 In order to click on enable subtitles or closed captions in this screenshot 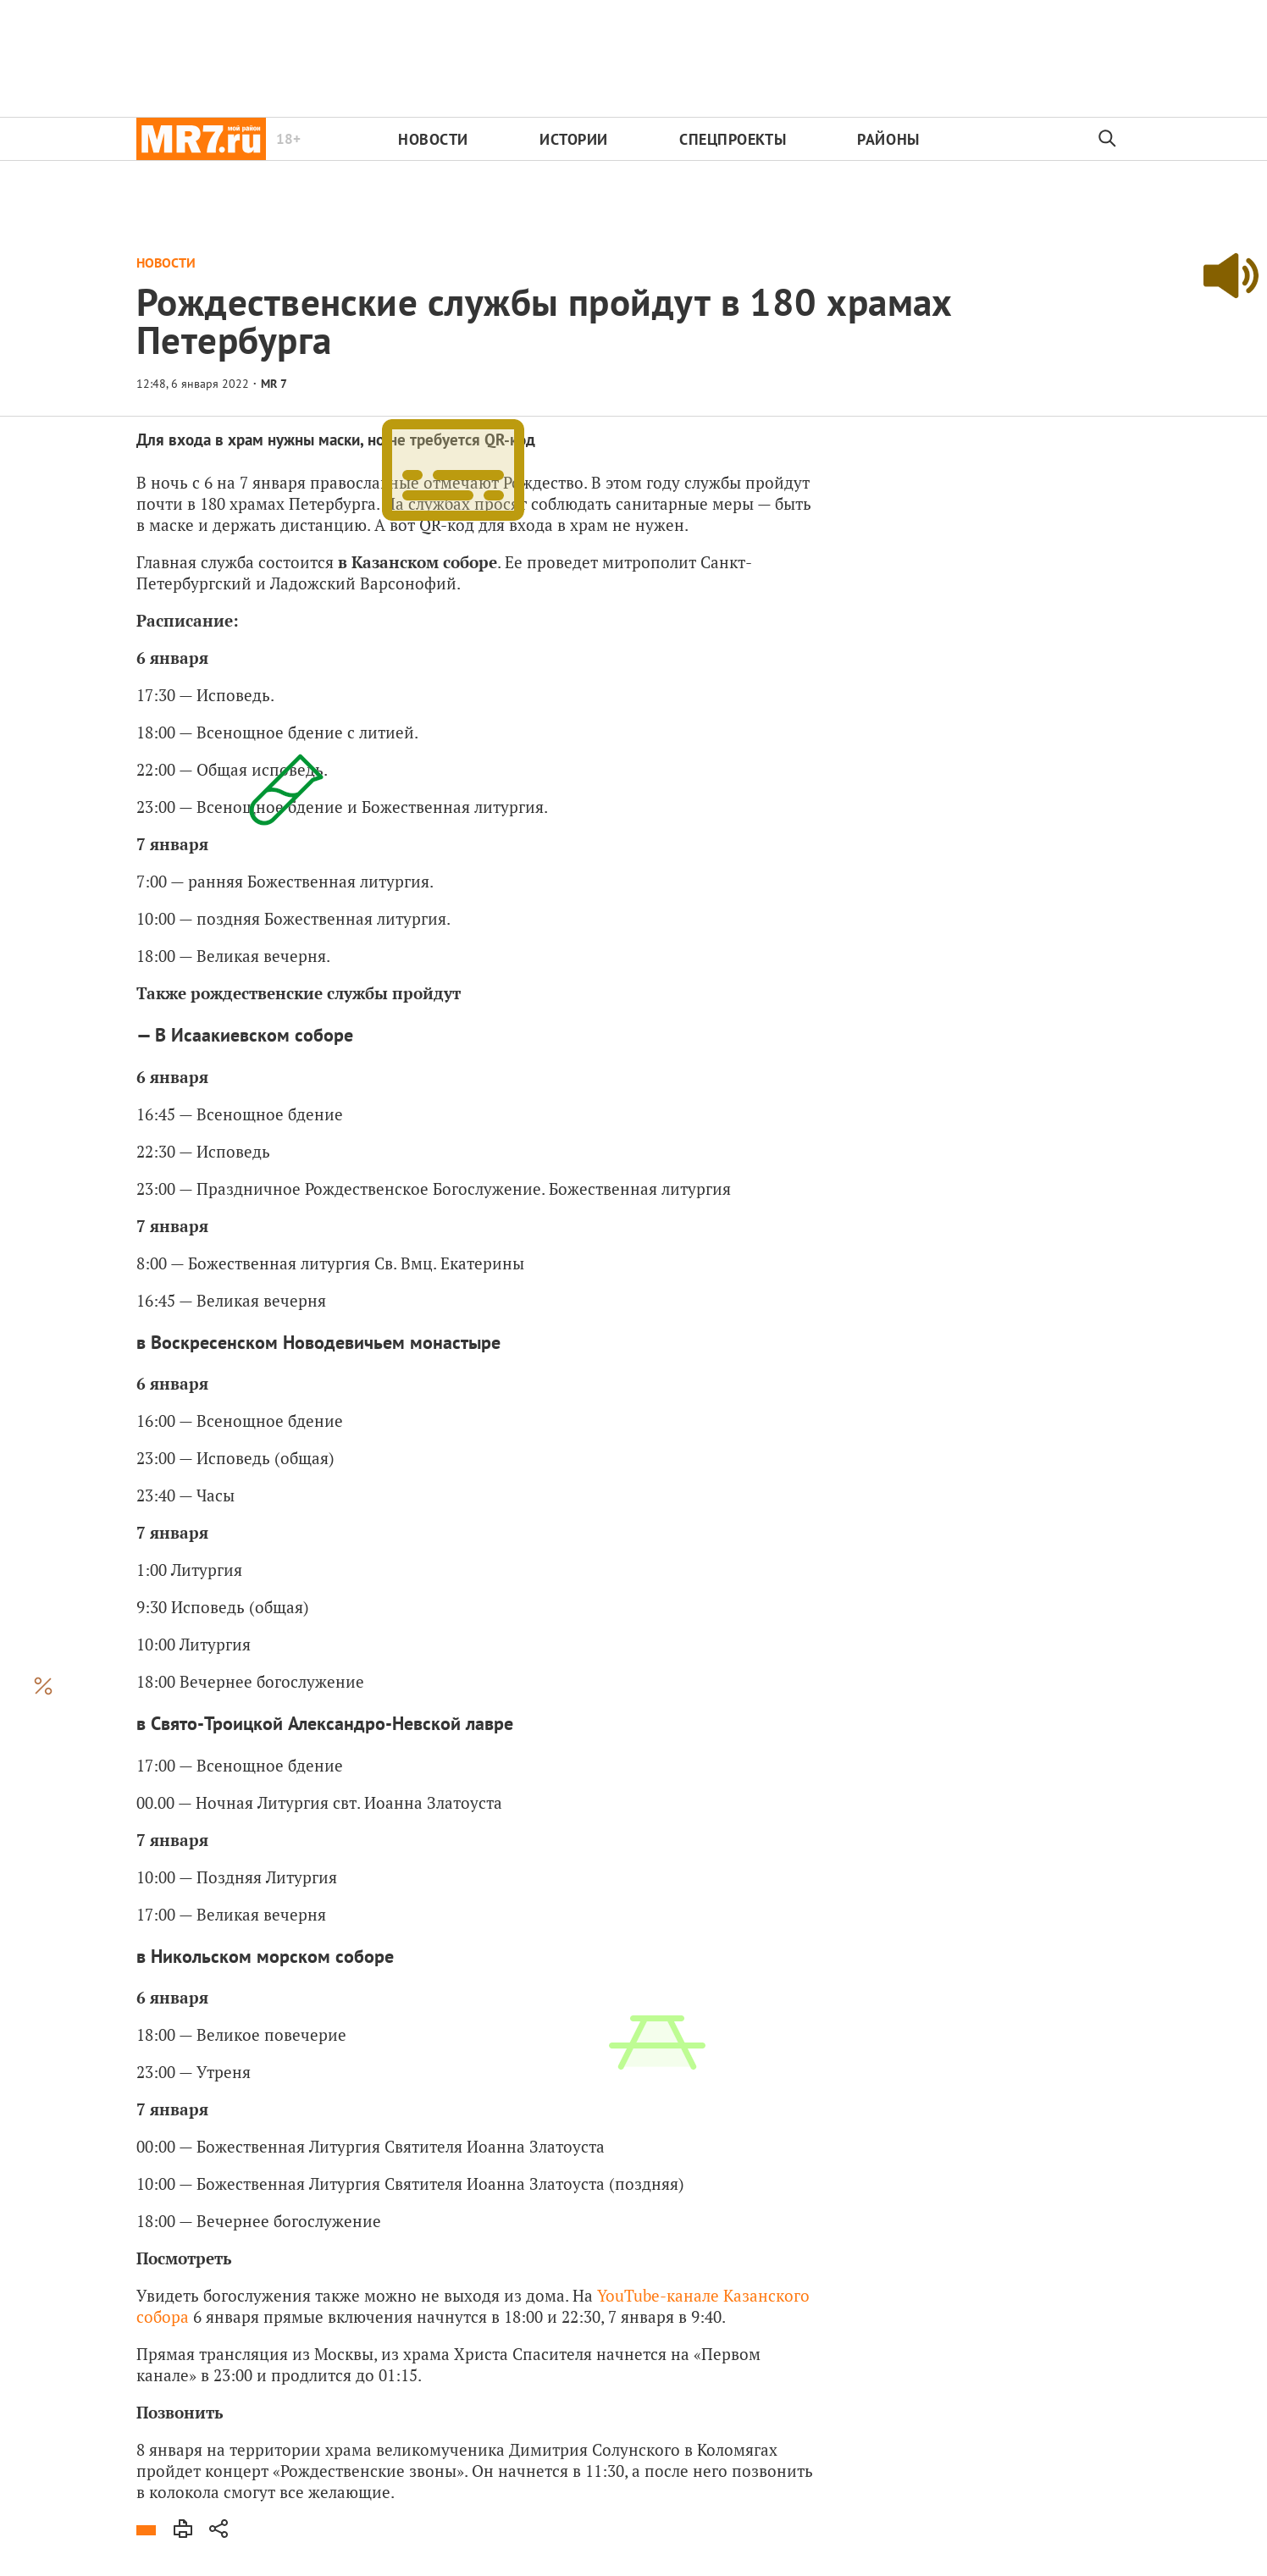, I will do `click(453, 470)`.